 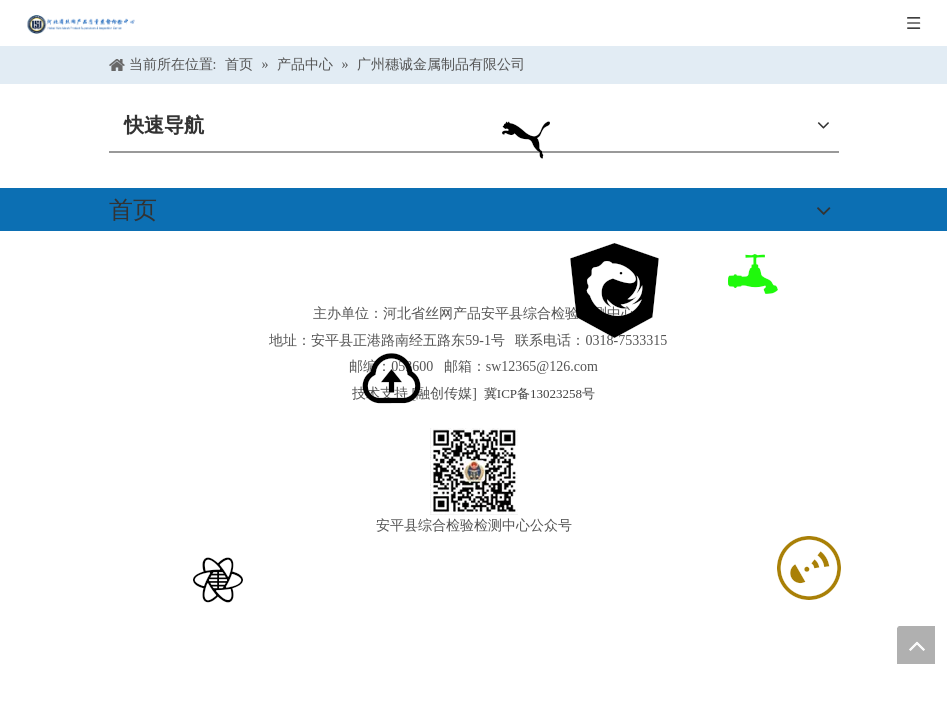 What do you see at coordinates (218, 580) in the screenshot?
I see `react table library logo` at bounding box center [218, 580].